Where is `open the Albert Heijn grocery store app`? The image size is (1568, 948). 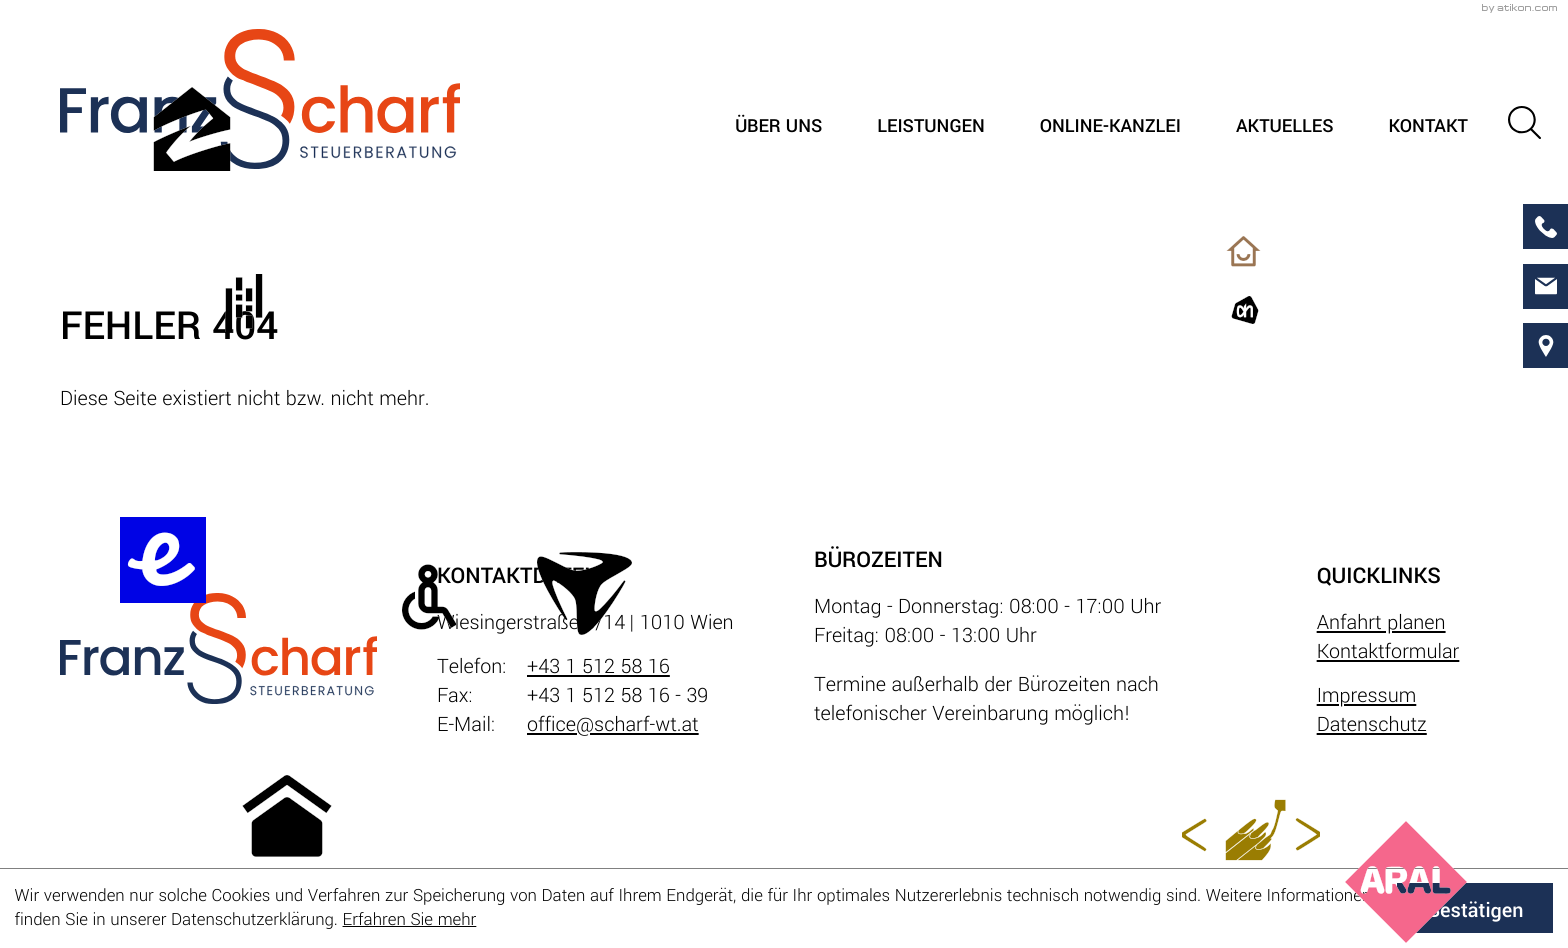
open the Albert Heijn grocery store app is located at coordinates (1245, 310).